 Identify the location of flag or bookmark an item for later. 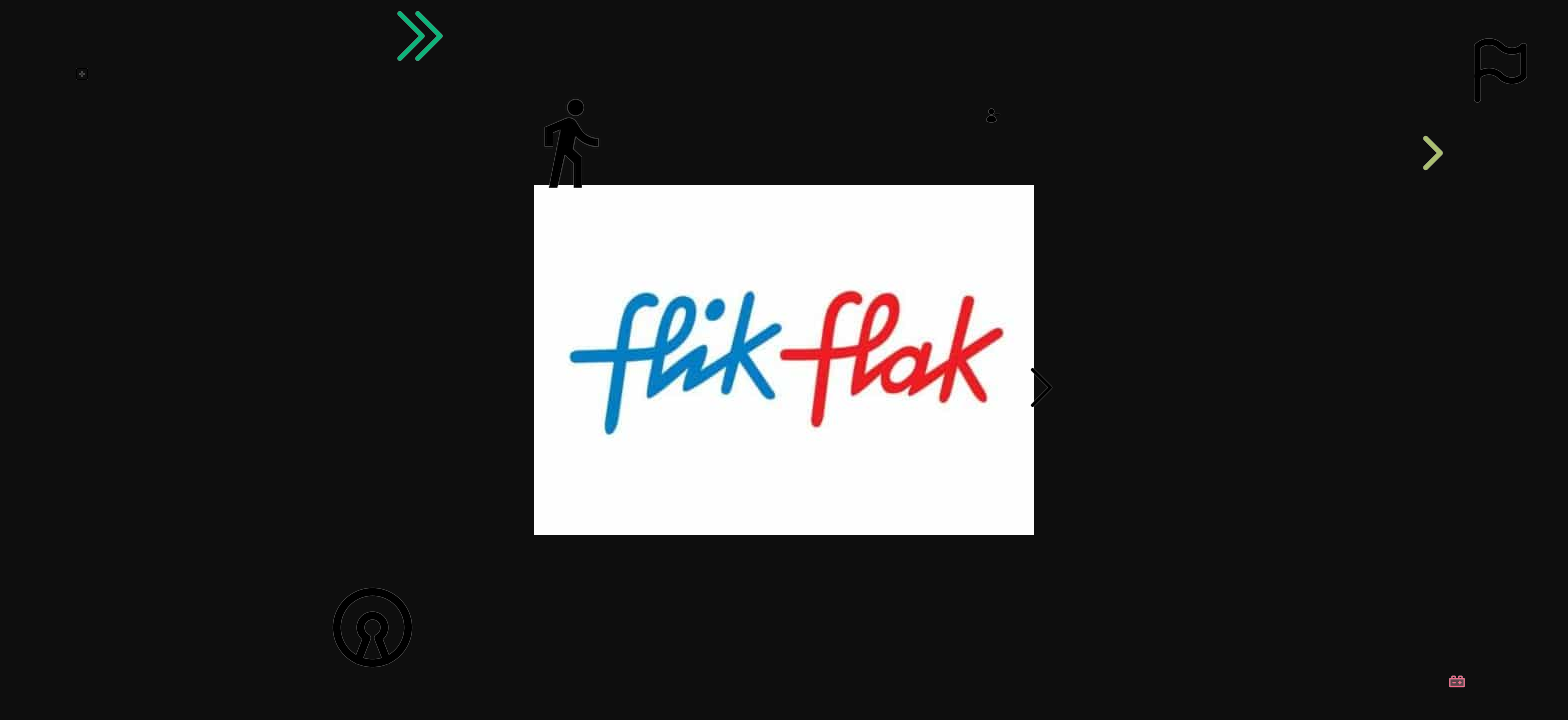
(1500, 69).